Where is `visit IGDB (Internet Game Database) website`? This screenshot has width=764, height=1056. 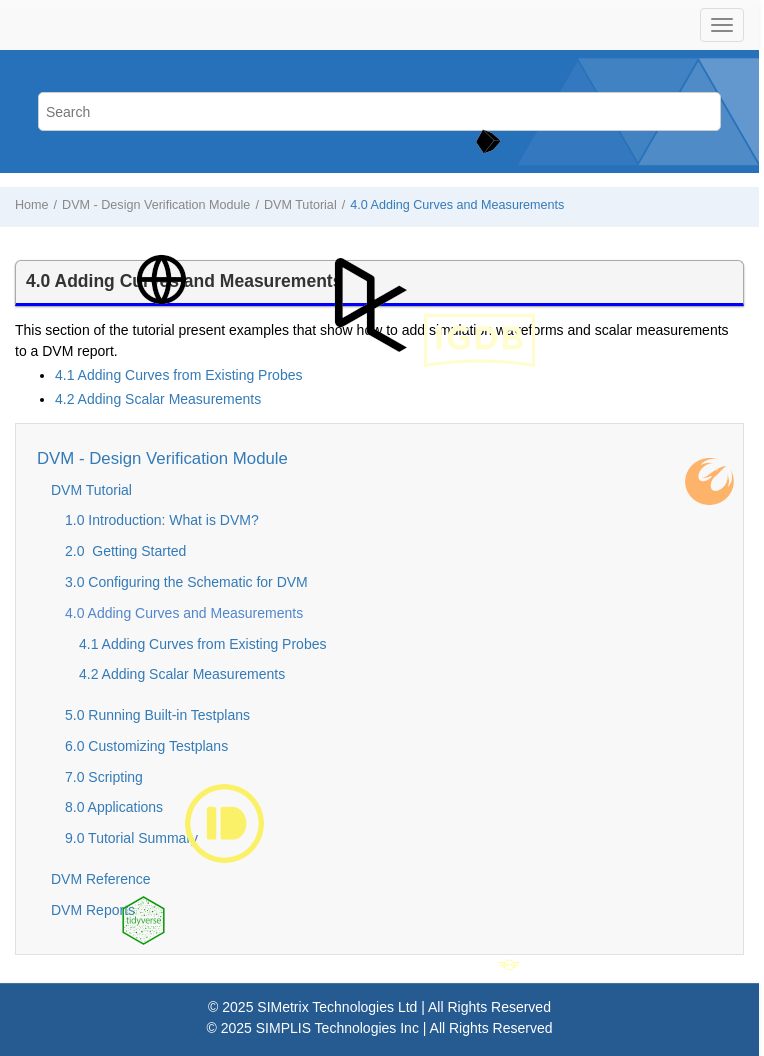 visit IGDB (Internet Game Database) website is located at coordinates (479, 340).